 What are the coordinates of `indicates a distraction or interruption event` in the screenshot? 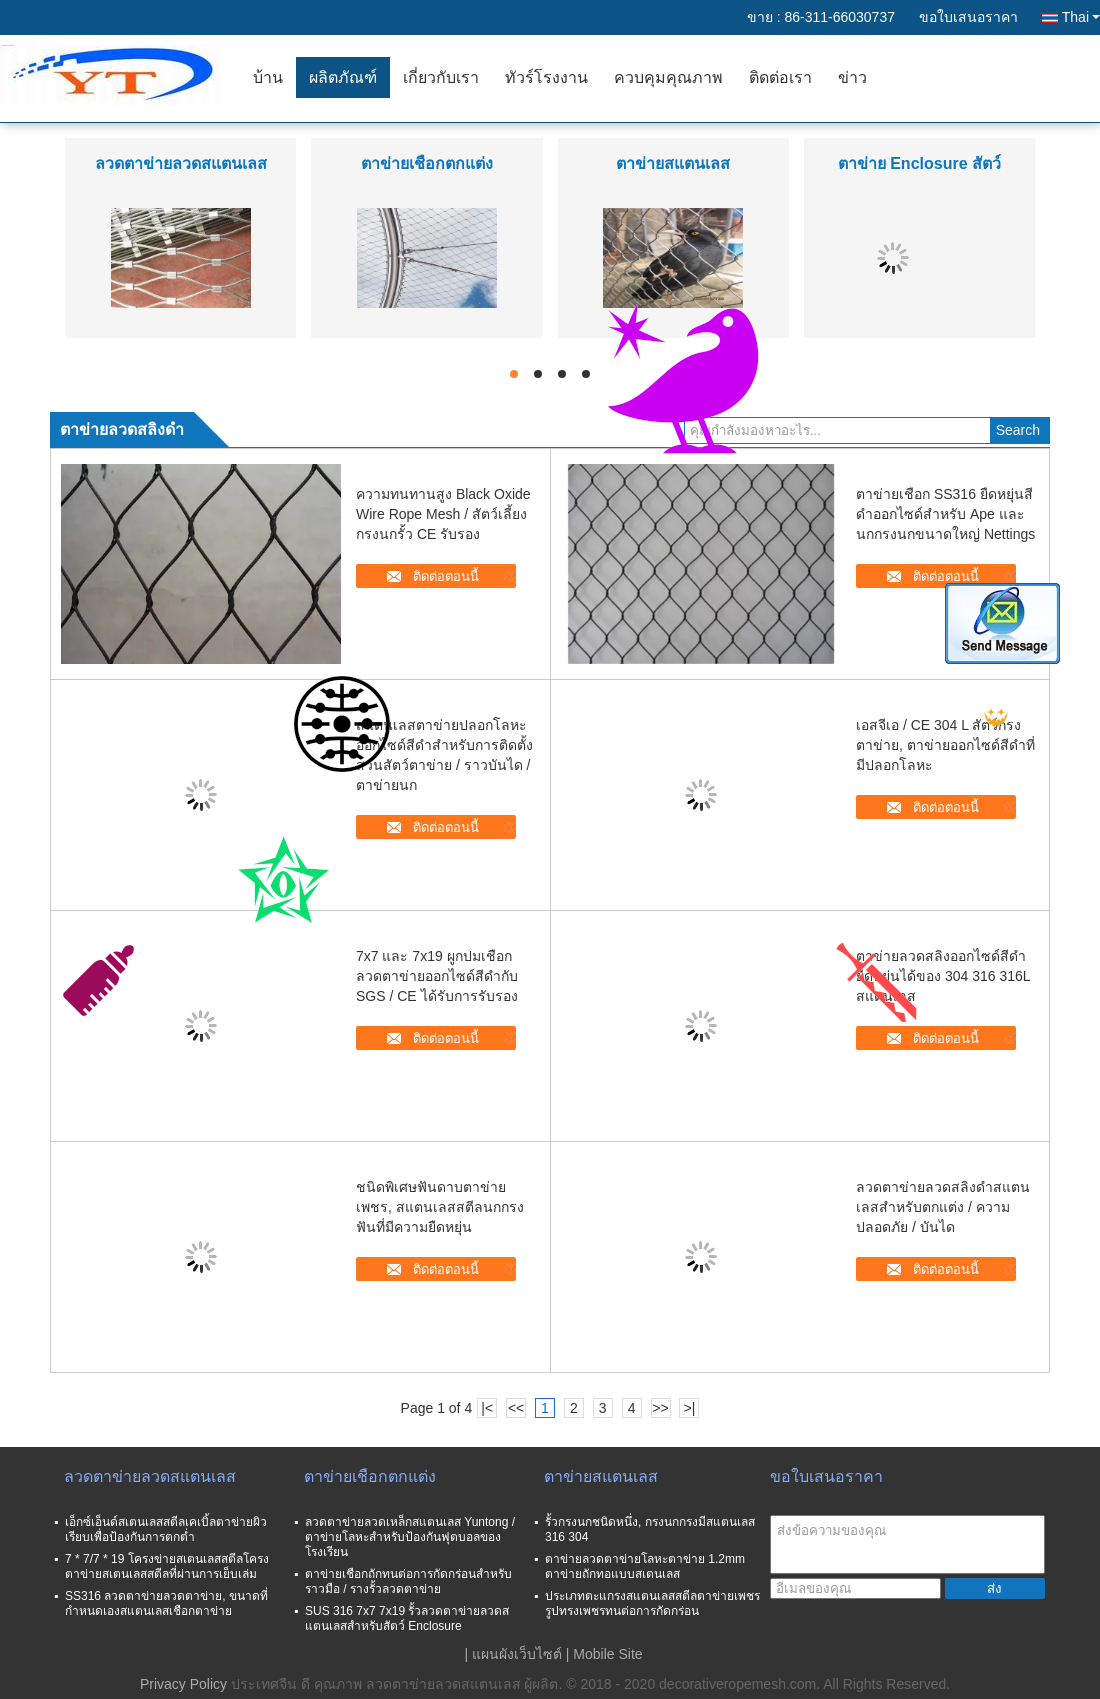 It's located at (683, 376).